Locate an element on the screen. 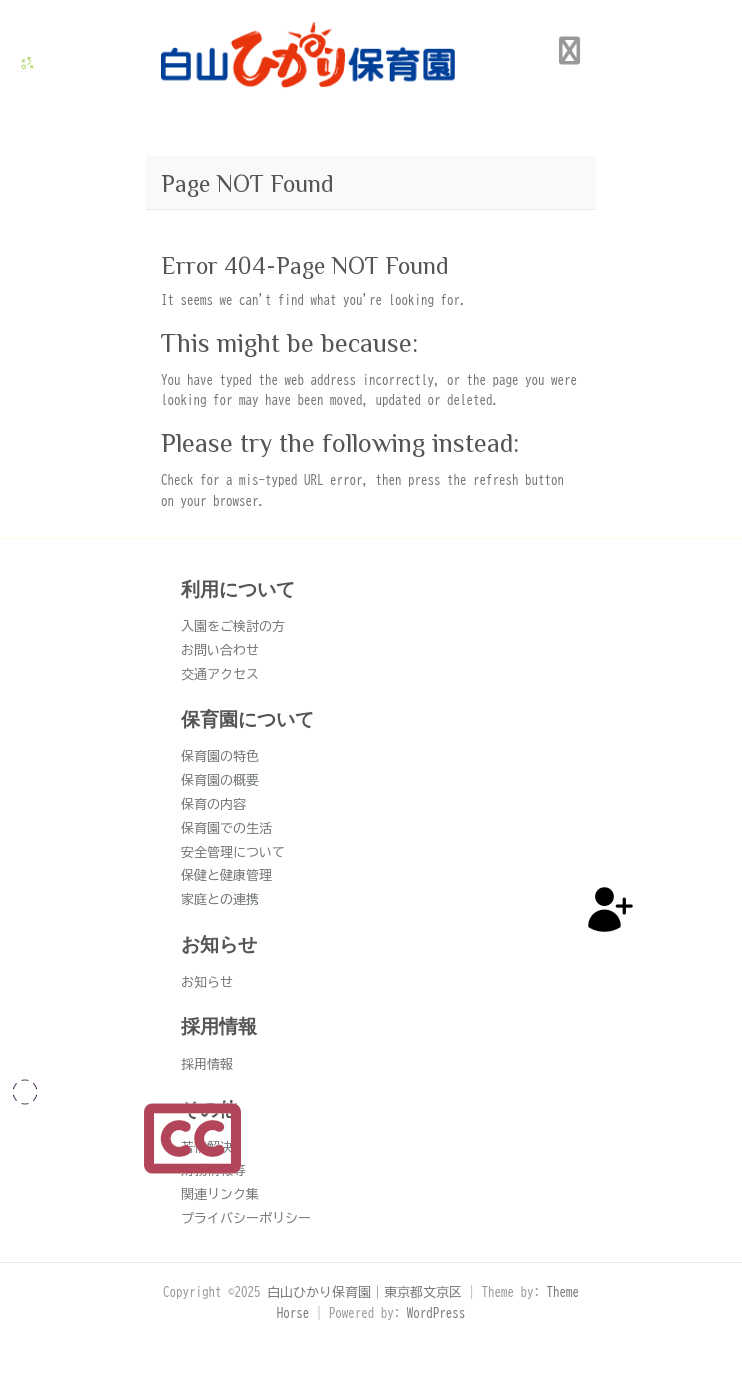 This screenshot has width=742, height=1374. view game plan or strategy is located at coordinates (27, 63).